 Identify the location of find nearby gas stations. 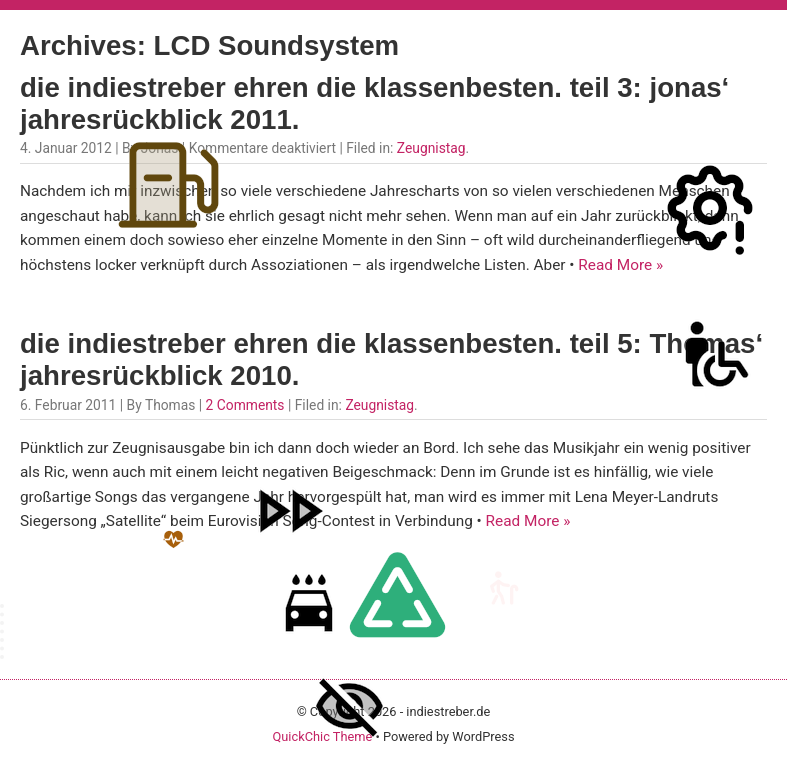
(165, 185).